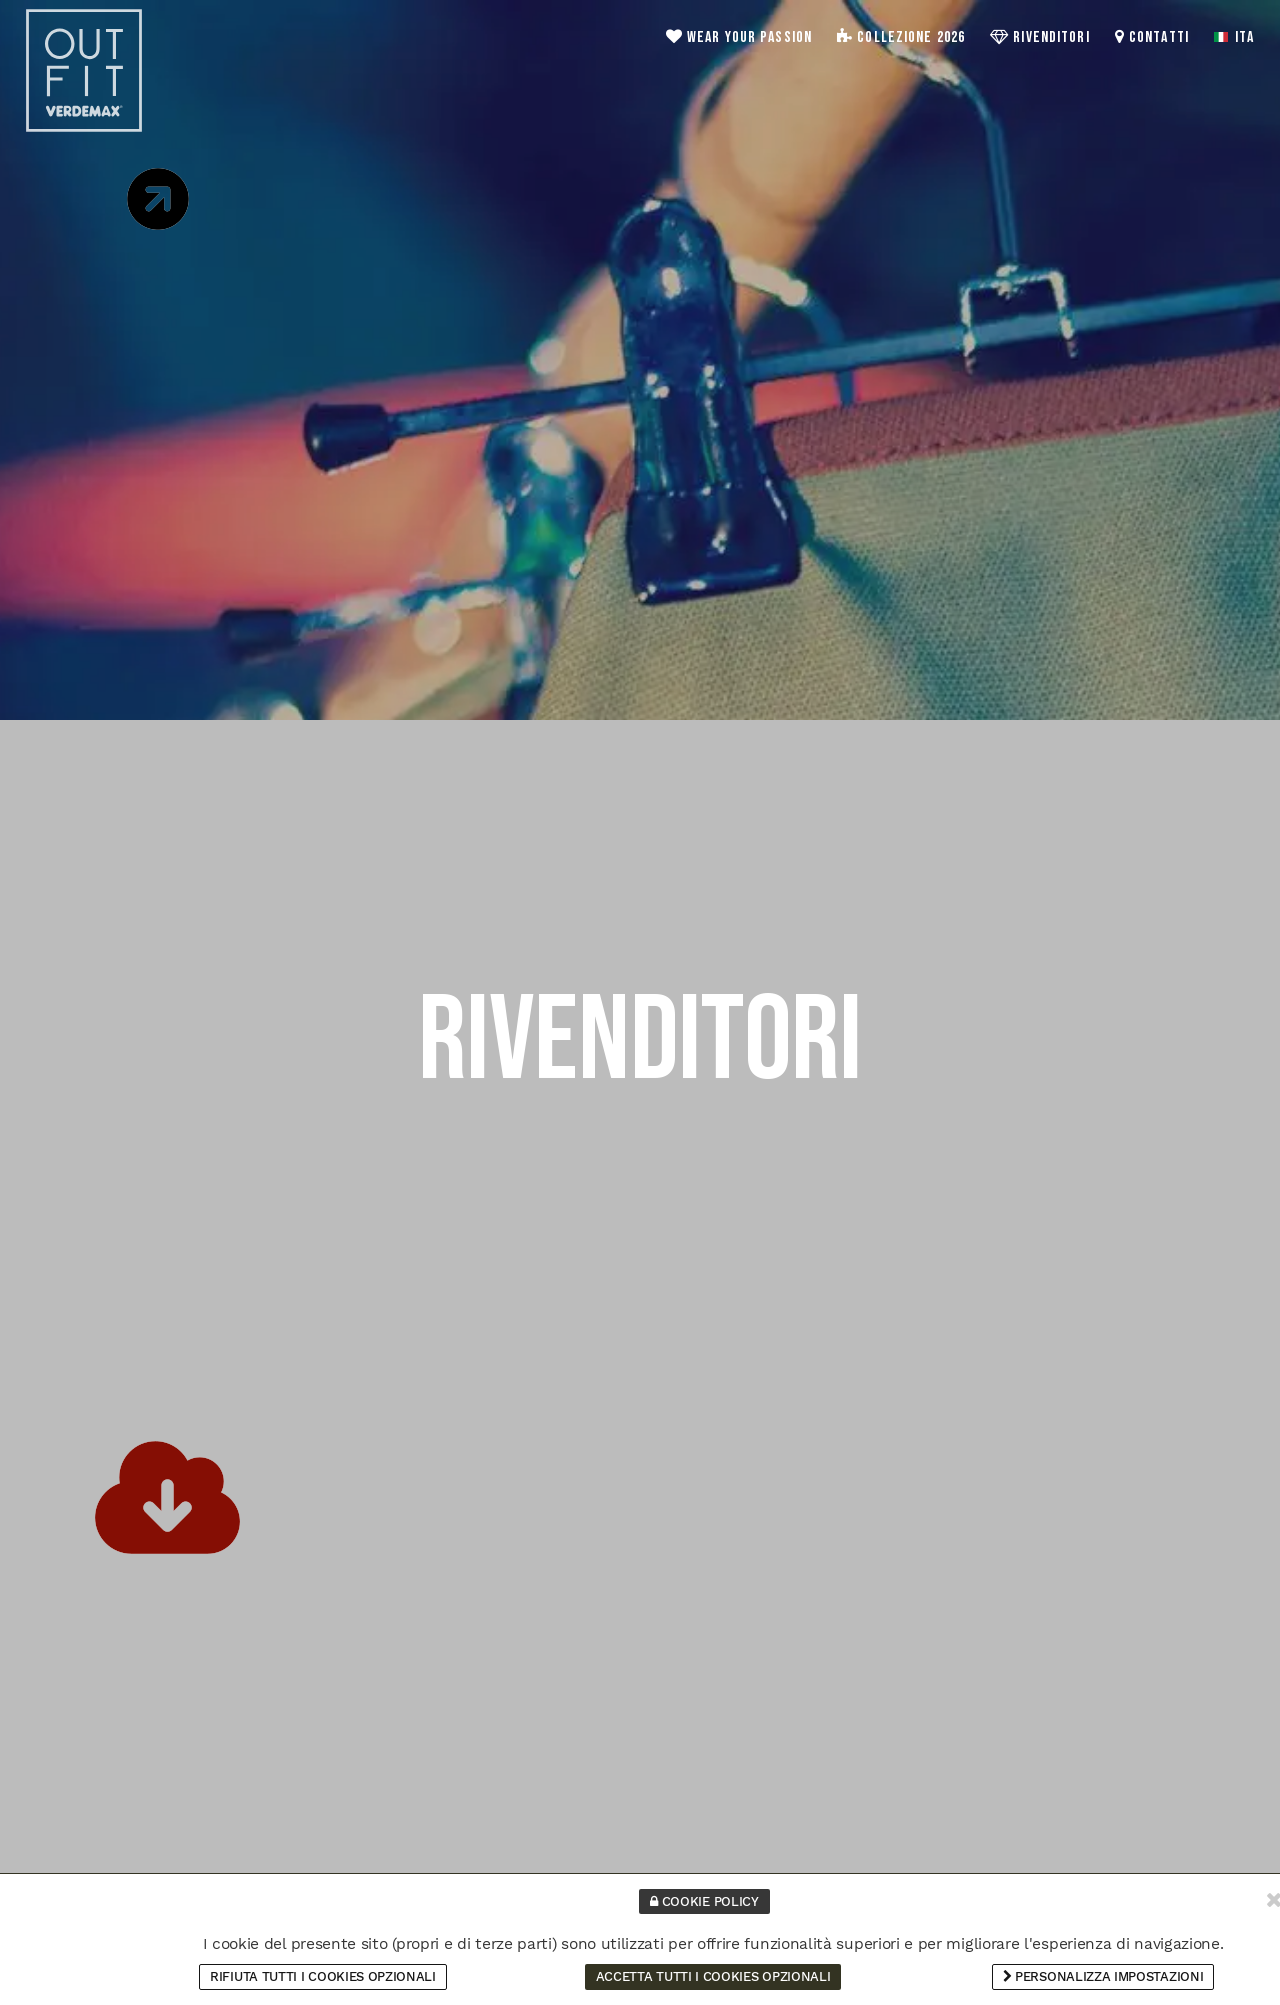 The image size is (1280, 2005). Describe the element at coordinates (167, 1497) in the screenshot. I see `download file from cloud storage` at that location.